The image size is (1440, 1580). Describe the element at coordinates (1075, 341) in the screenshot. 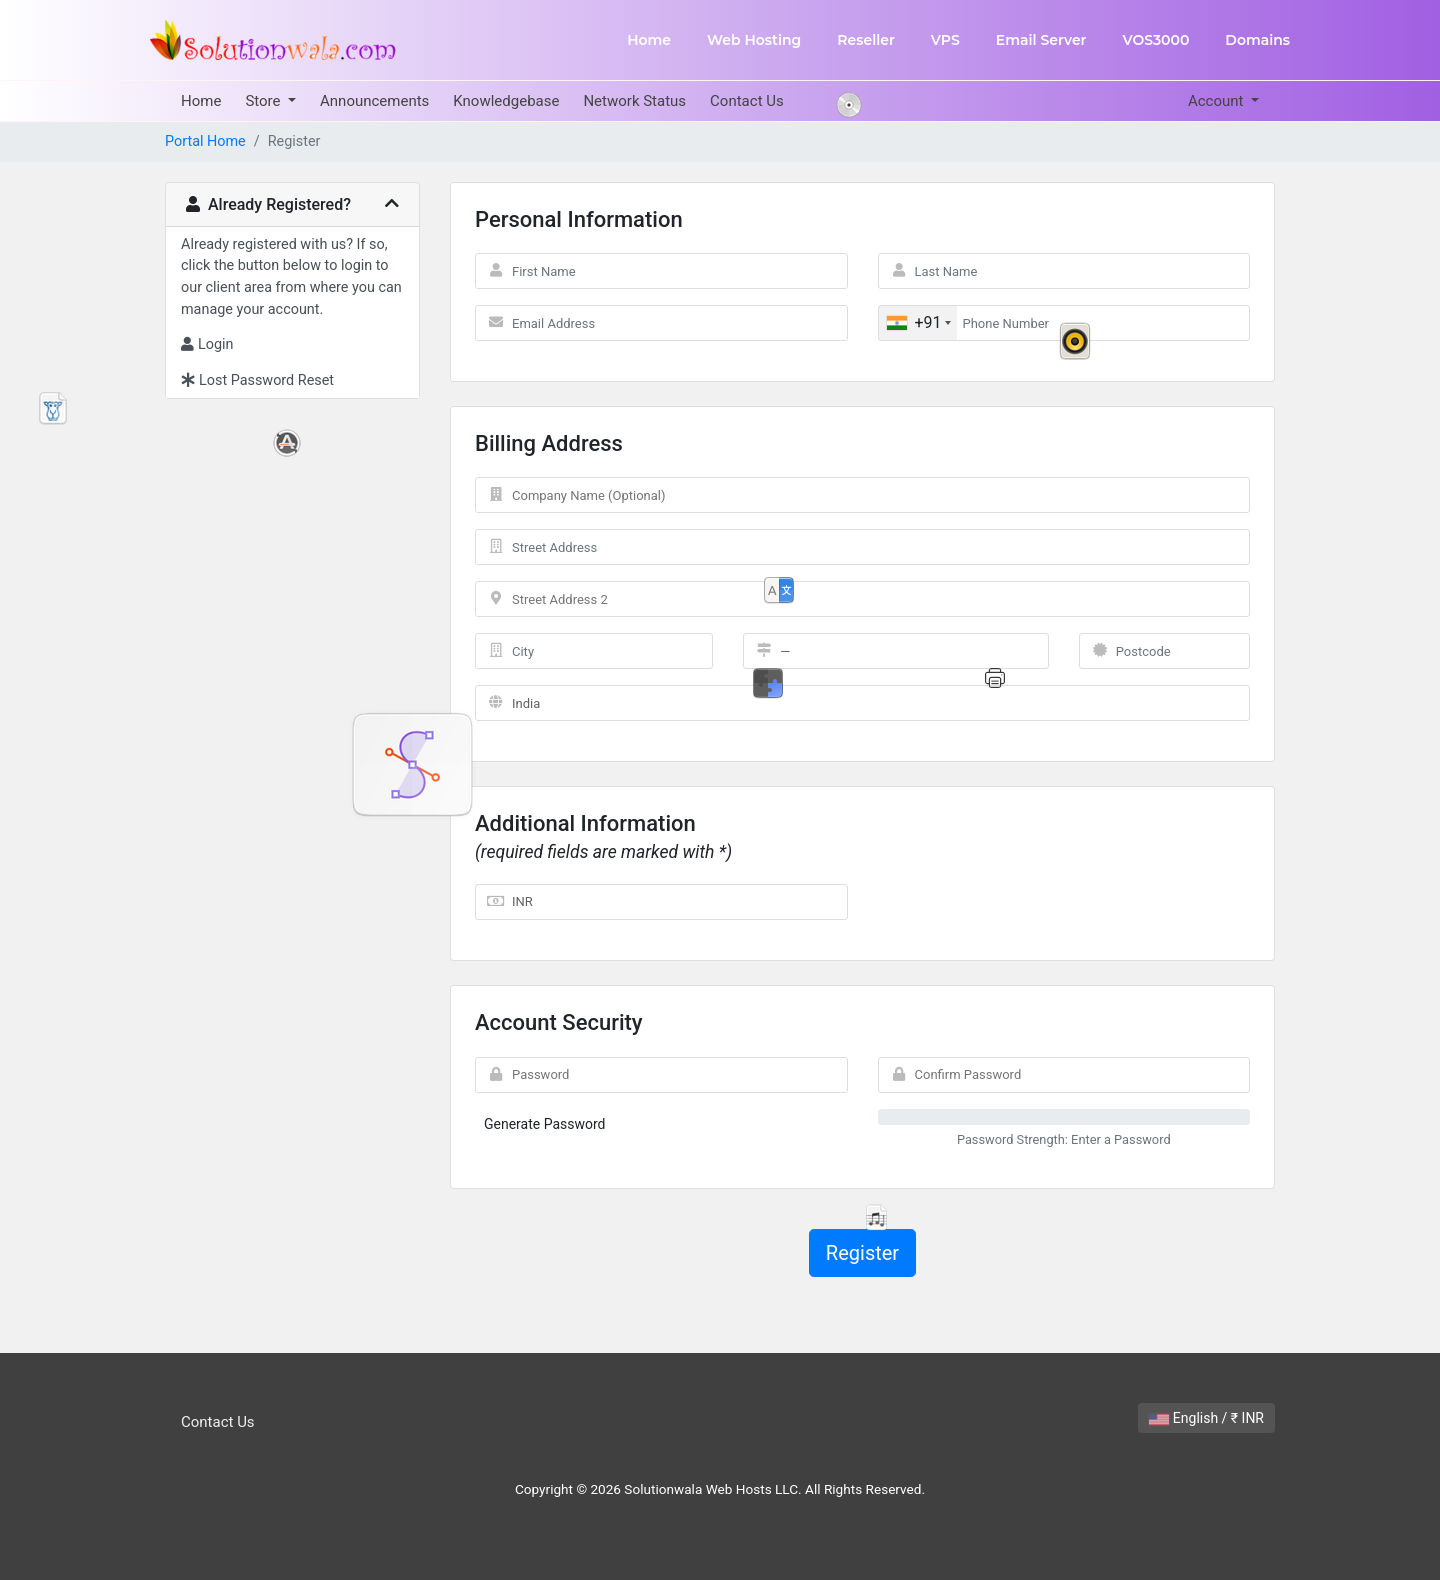

I see `open rhythmbox music player` at that location.